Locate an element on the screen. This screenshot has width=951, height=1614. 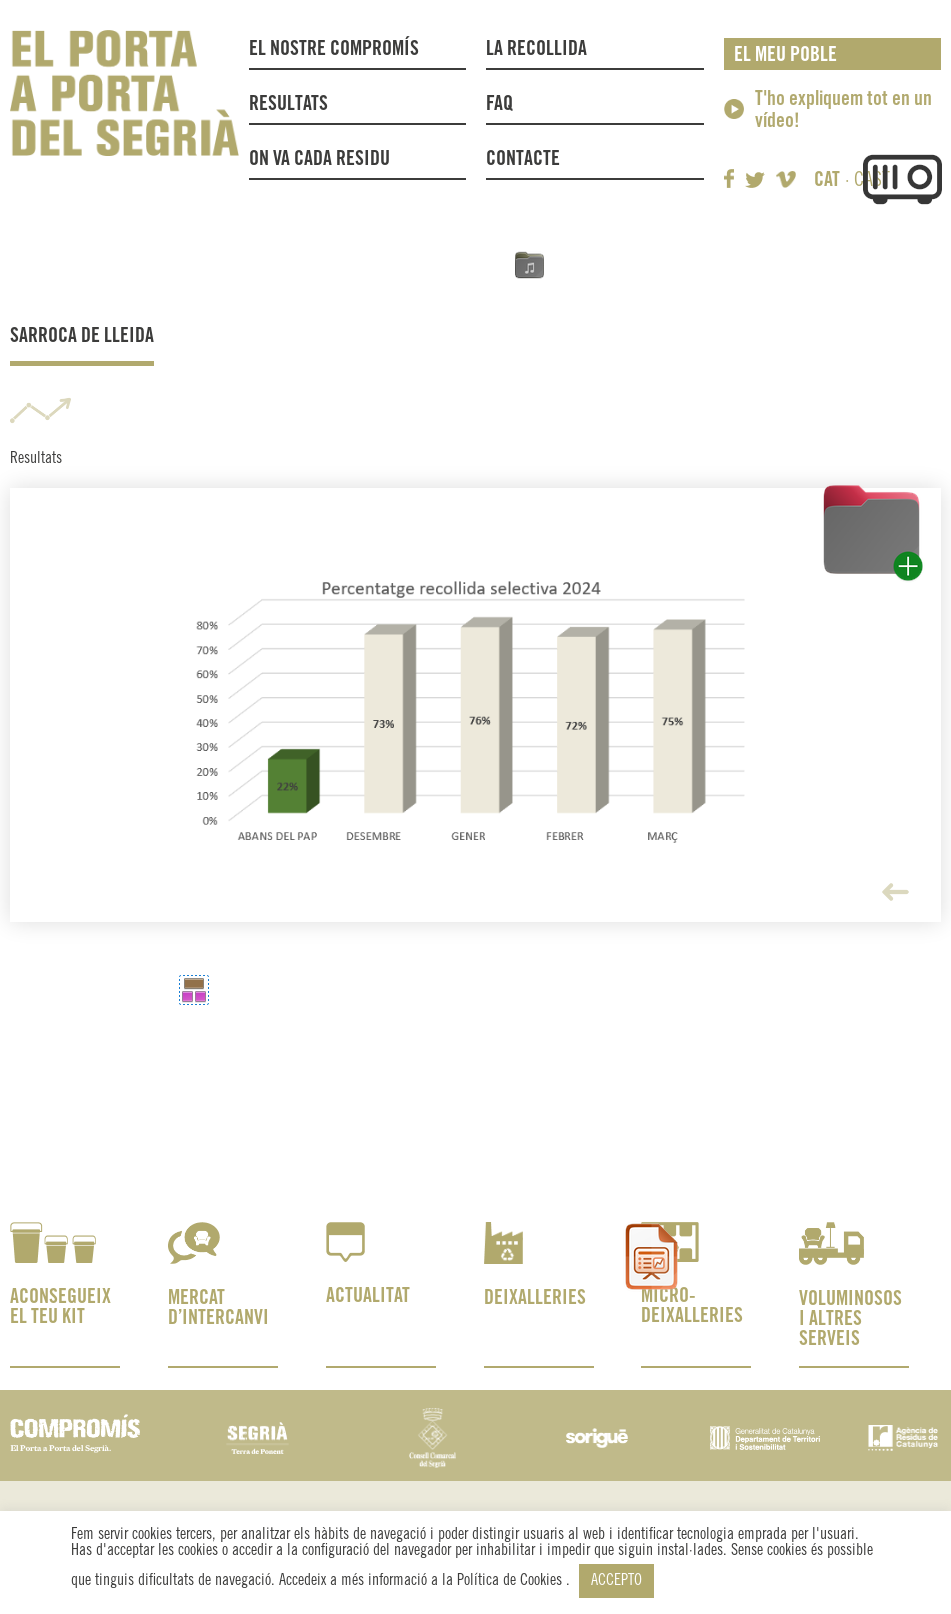
open your music folder is located at coordinates (529, 264).